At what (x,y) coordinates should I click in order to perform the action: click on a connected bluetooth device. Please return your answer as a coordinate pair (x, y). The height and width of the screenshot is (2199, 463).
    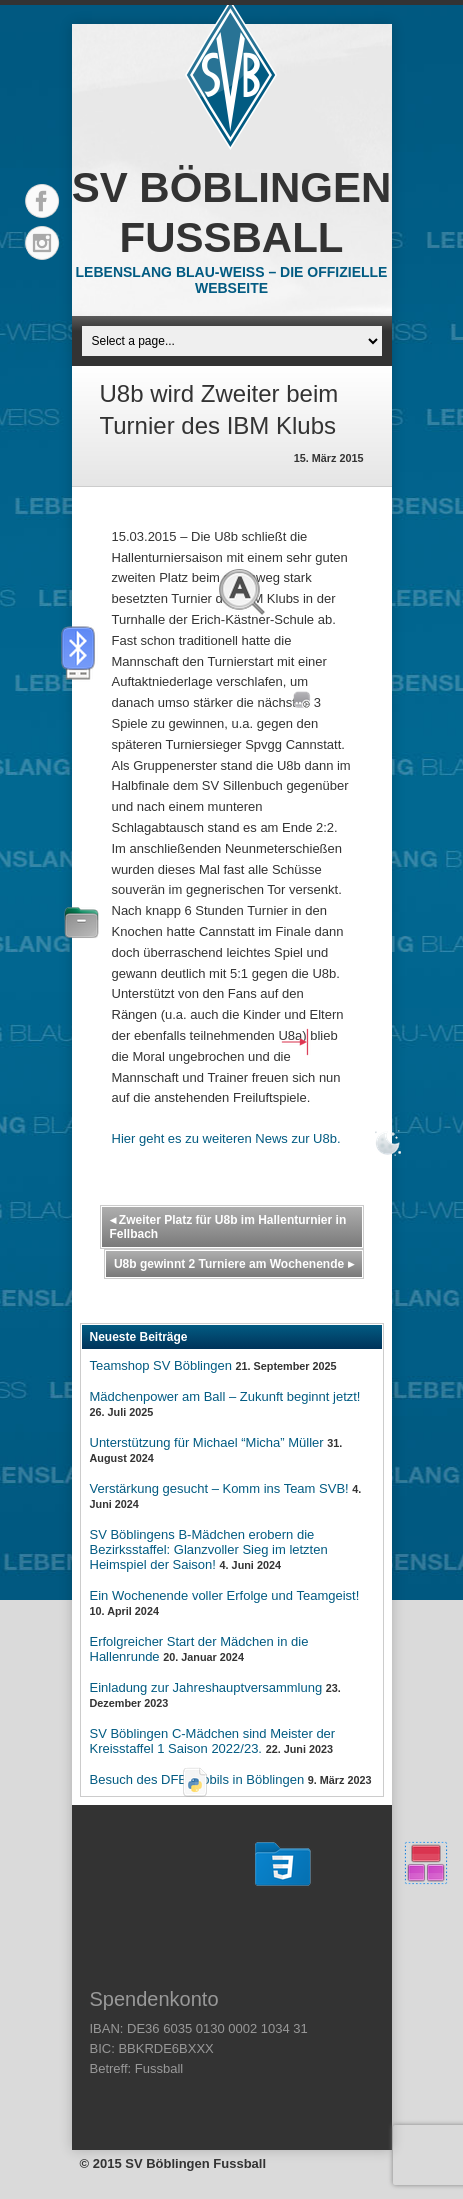
    Looking at the image, I should click on (78, 653).